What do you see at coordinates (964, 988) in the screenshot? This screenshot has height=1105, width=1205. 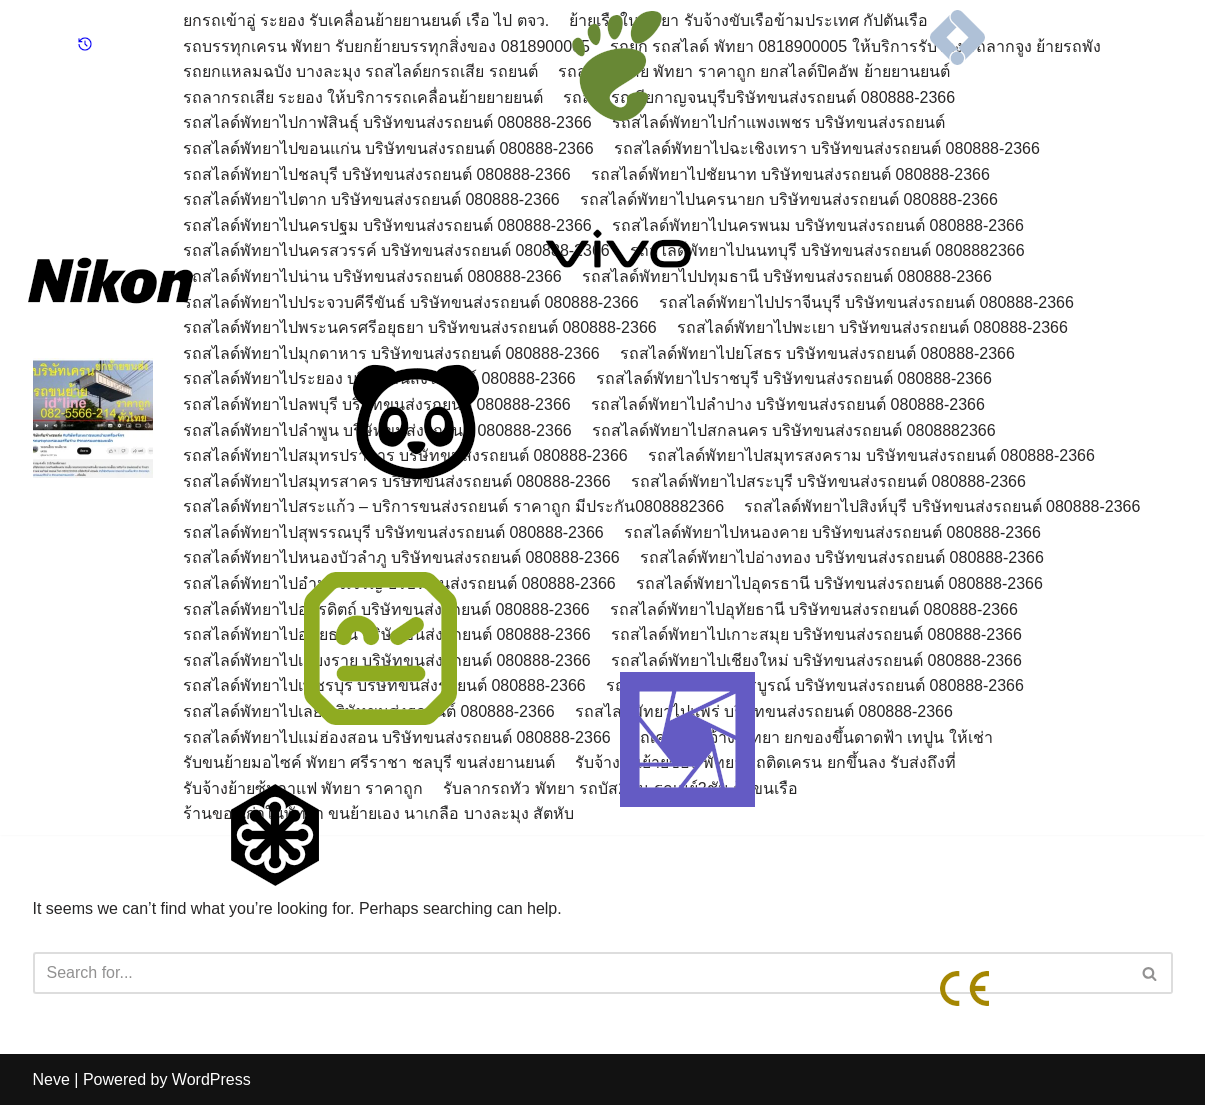 I see `indicates CE certification or European conformity compliance` at bounding box center [964, 988].